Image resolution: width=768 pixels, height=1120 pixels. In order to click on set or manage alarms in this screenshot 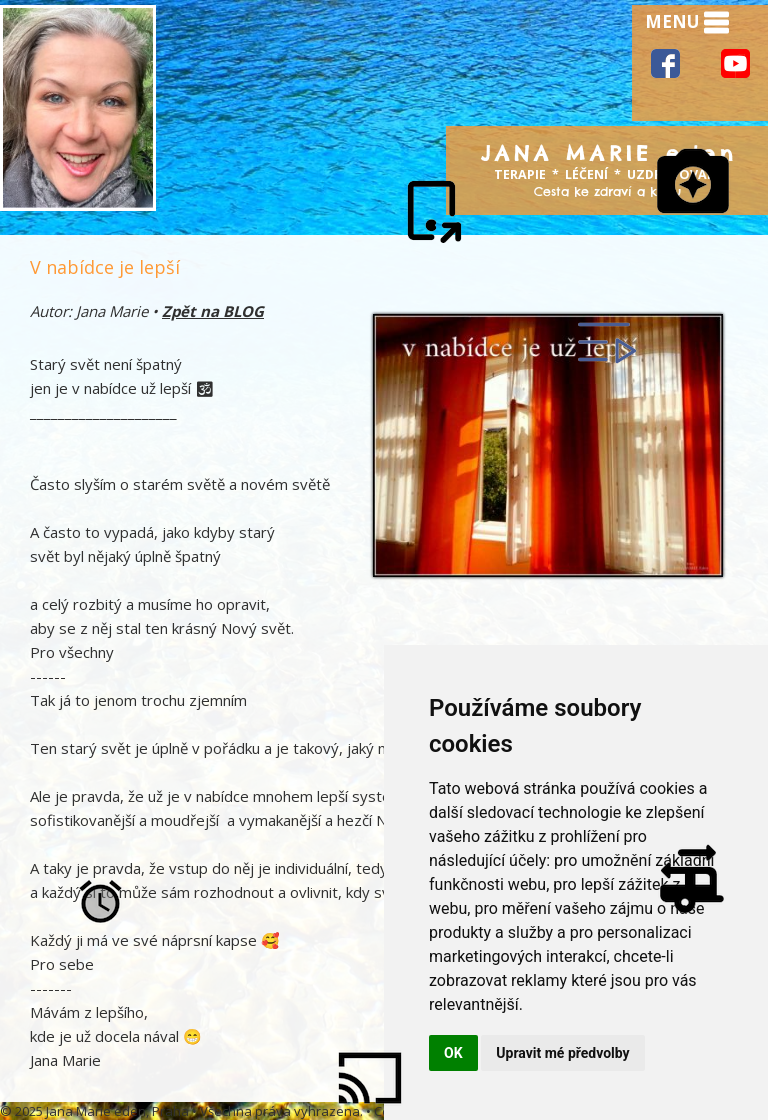, I will do `click(100, 901)`.